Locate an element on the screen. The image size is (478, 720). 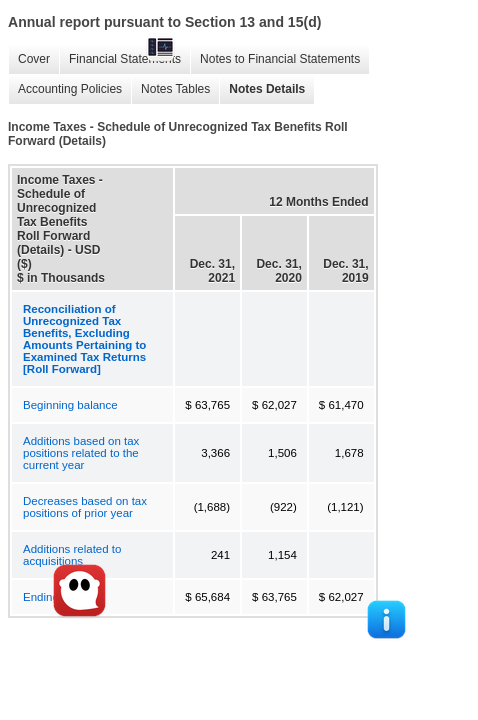
view user profile information is located at coordinates (386, 619).